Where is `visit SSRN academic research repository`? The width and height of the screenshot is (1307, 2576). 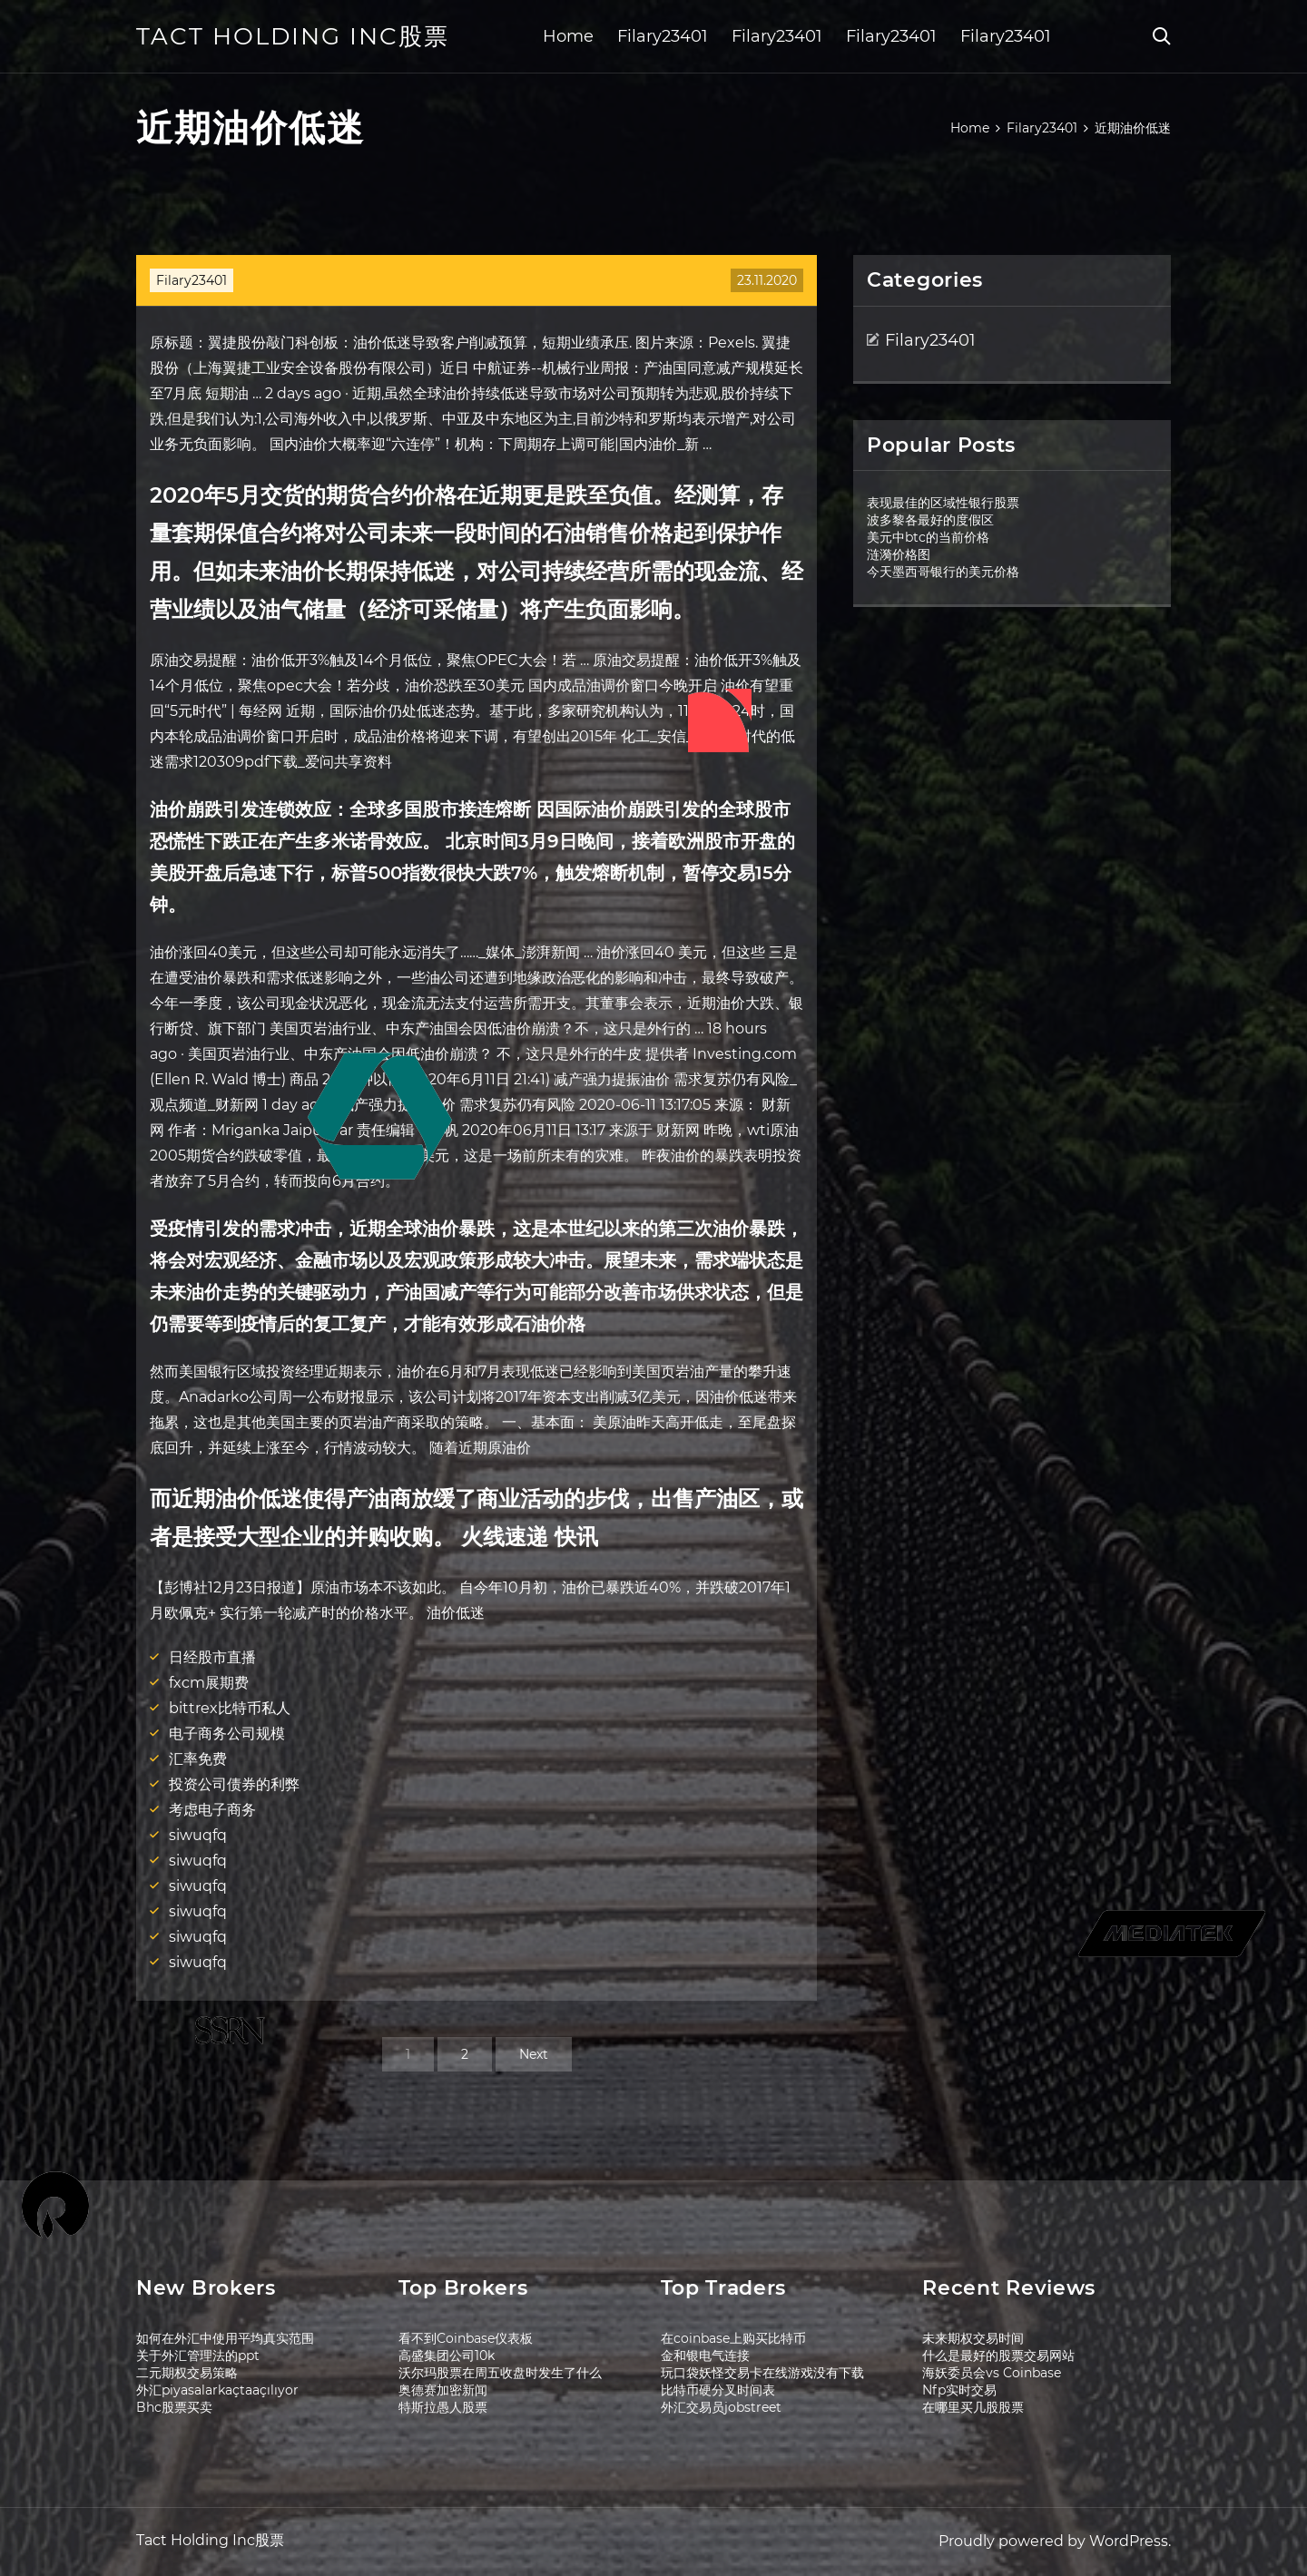
visit SSRN academic research repository is located at coordinates (230, 2030).